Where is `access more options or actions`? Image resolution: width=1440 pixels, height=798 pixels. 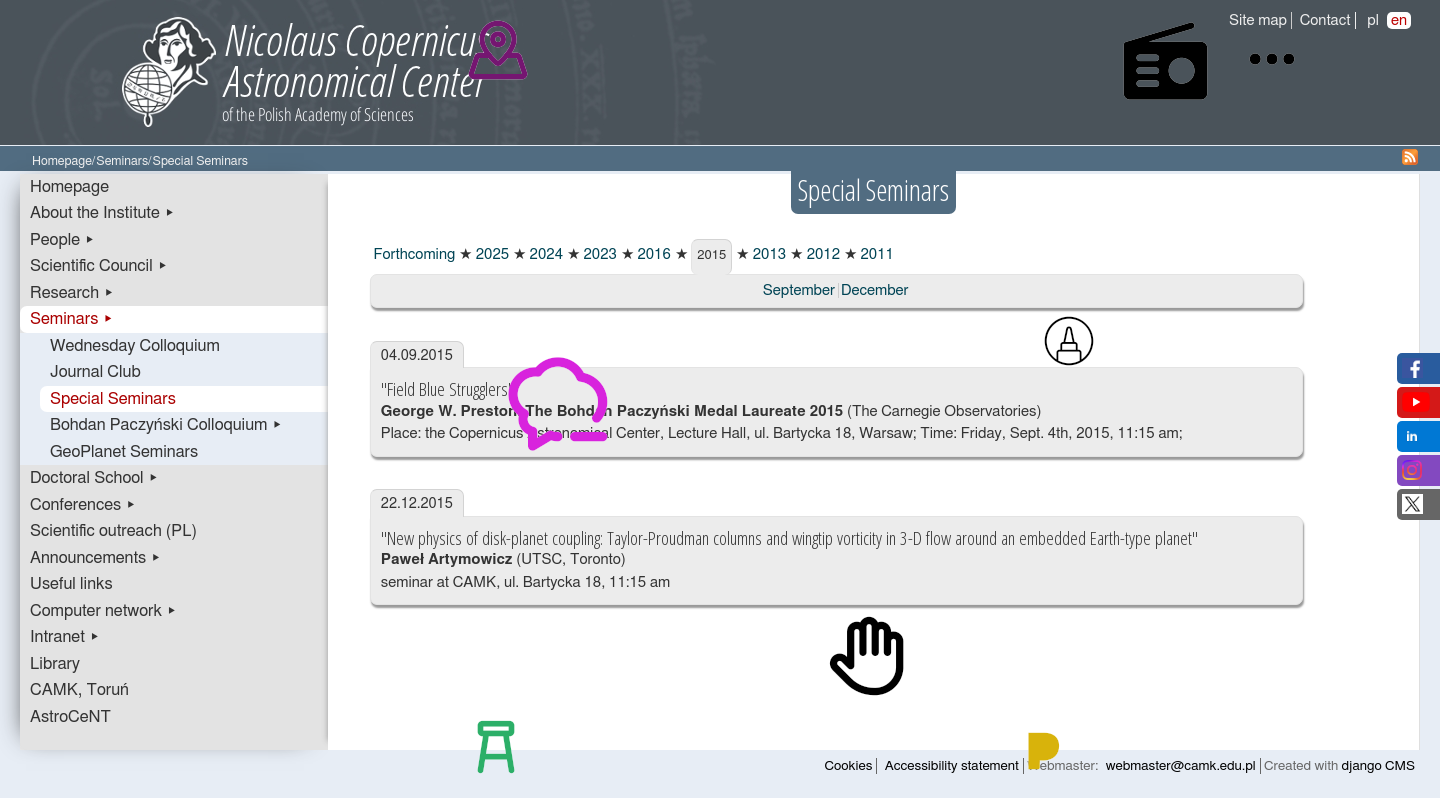 access more options or actions is located at coordinates (1272, 59).